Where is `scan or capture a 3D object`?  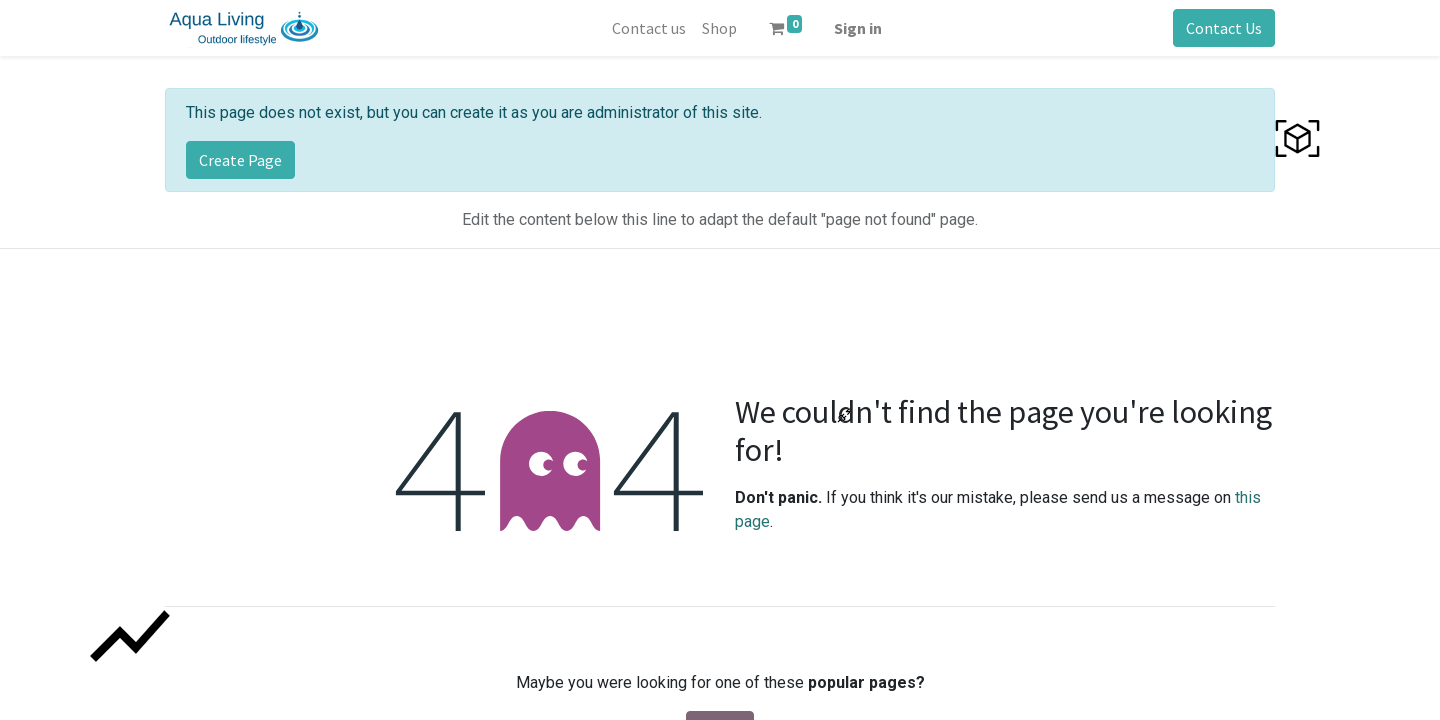 scan or capture a 3D object is located at coordinates (1297, 138).